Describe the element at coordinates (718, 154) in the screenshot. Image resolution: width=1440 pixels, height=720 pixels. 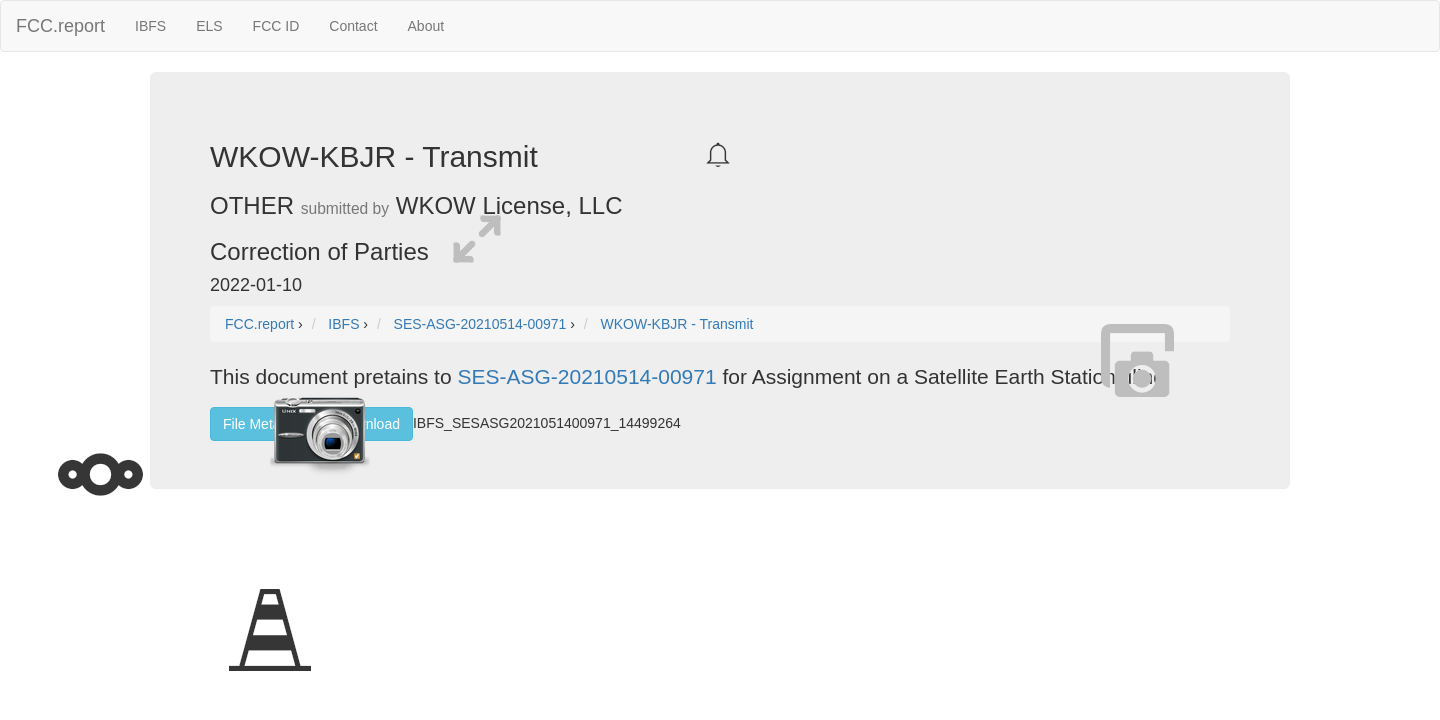
I see `access notification settings` at that location.